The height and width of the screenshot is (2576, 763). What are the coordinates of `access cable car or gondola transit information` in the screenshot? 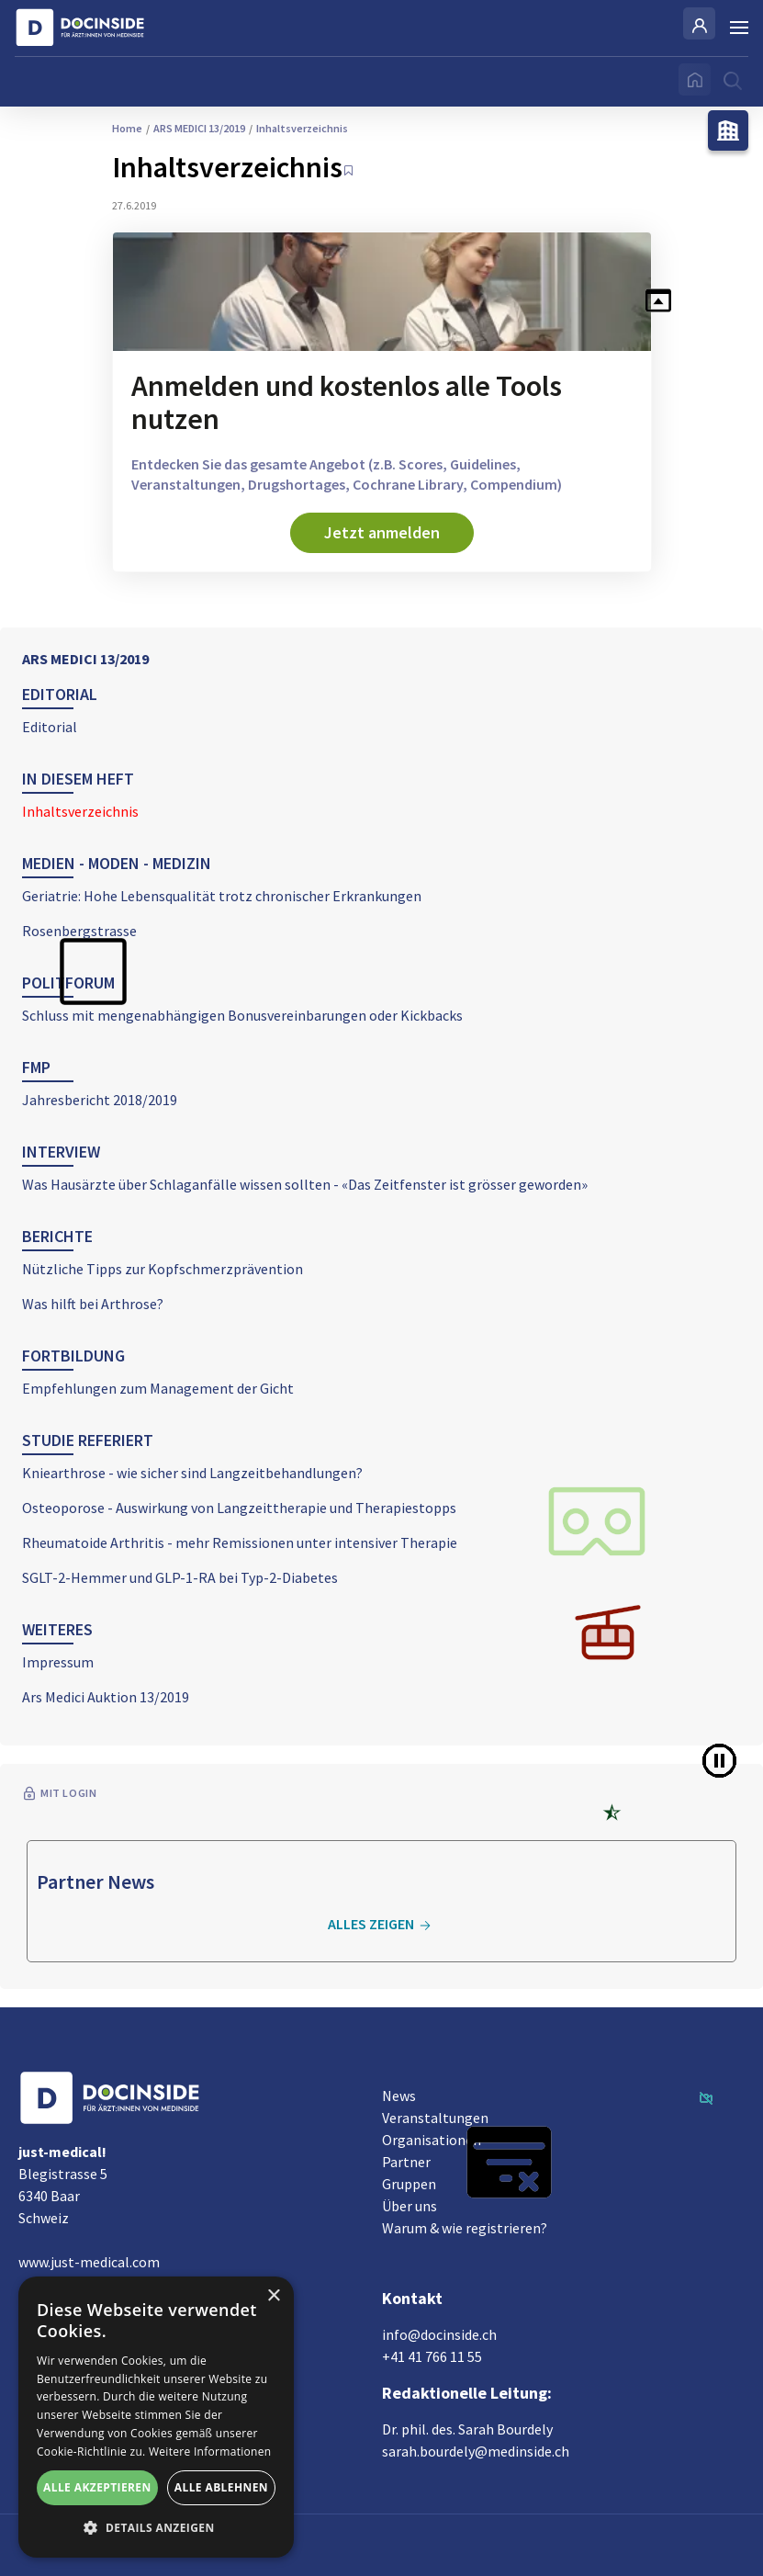 It's located at (608, 1633).